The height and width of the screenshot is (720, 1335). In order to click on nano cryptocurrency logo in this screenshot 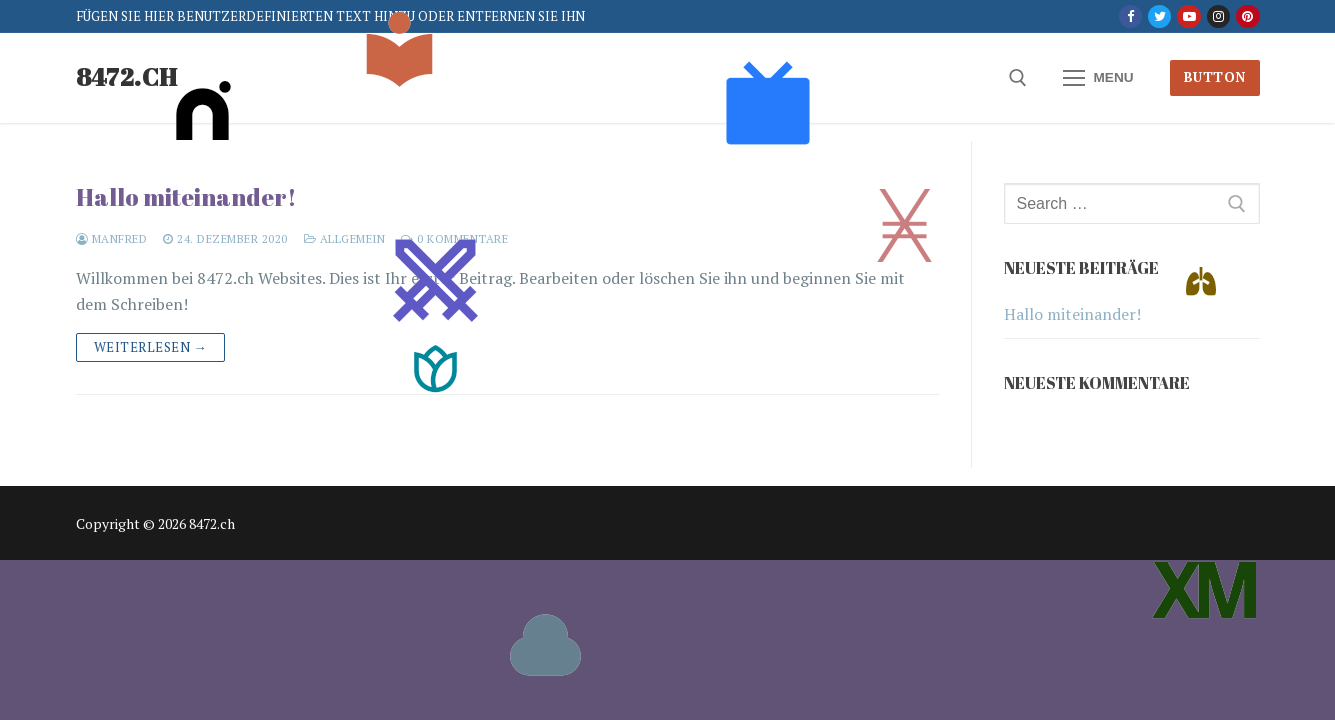, I will do `click(904, 225)`.